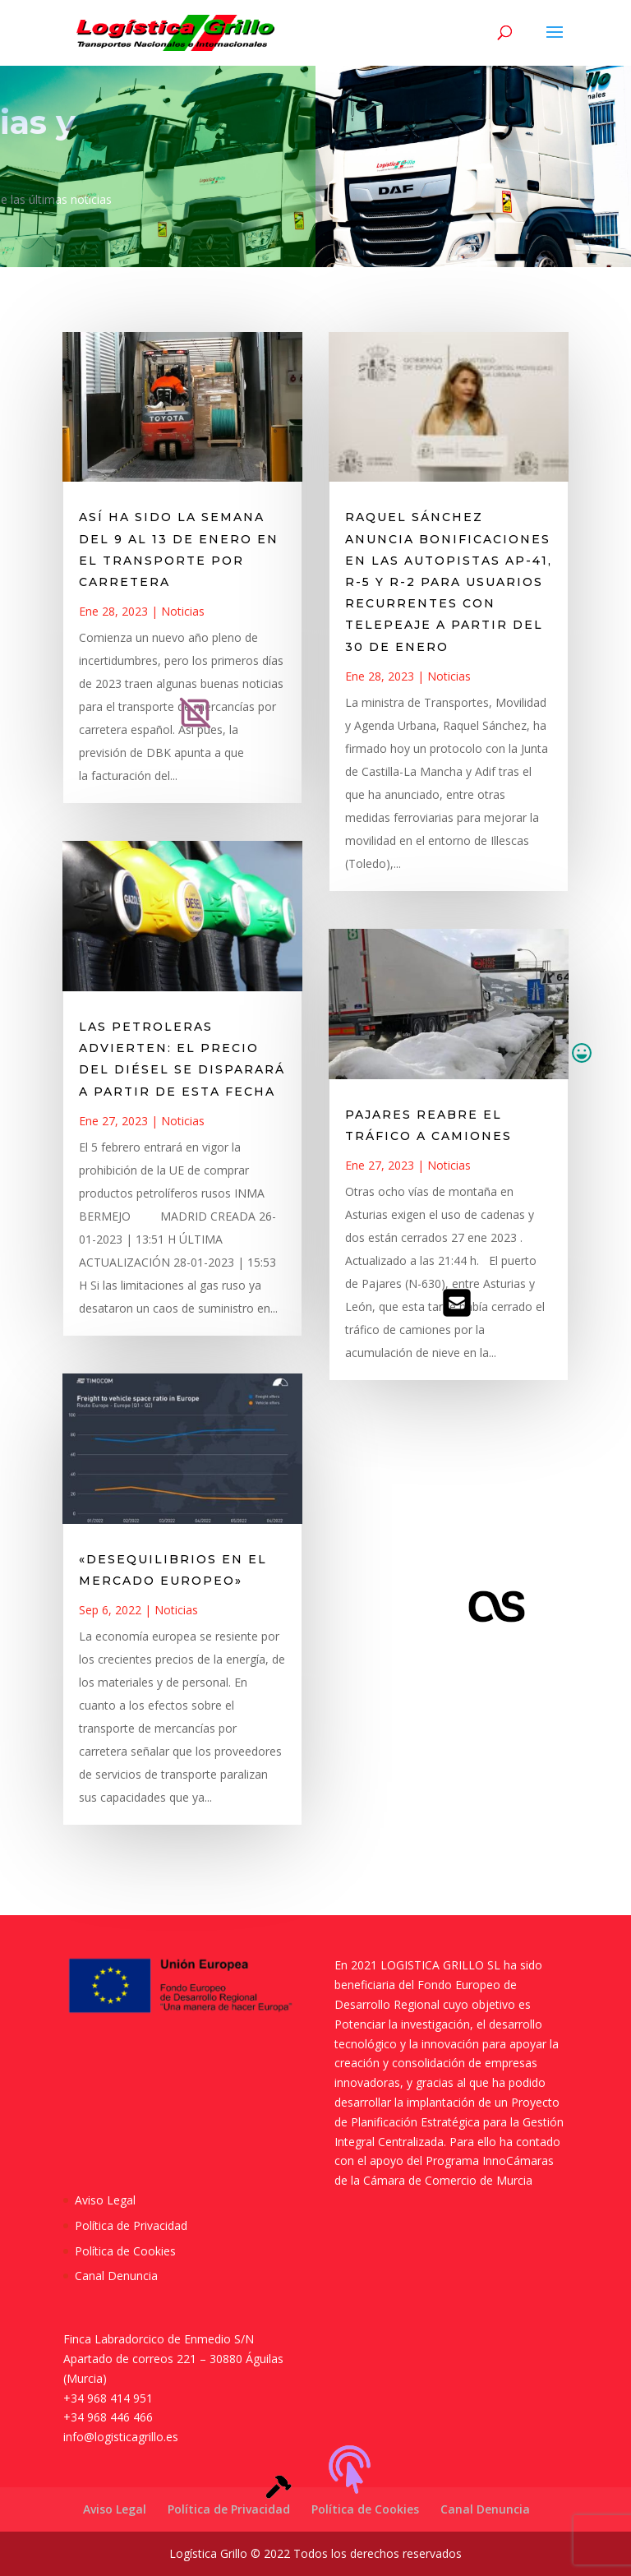  I want to click on access tools or settings, so click(279, 2487).